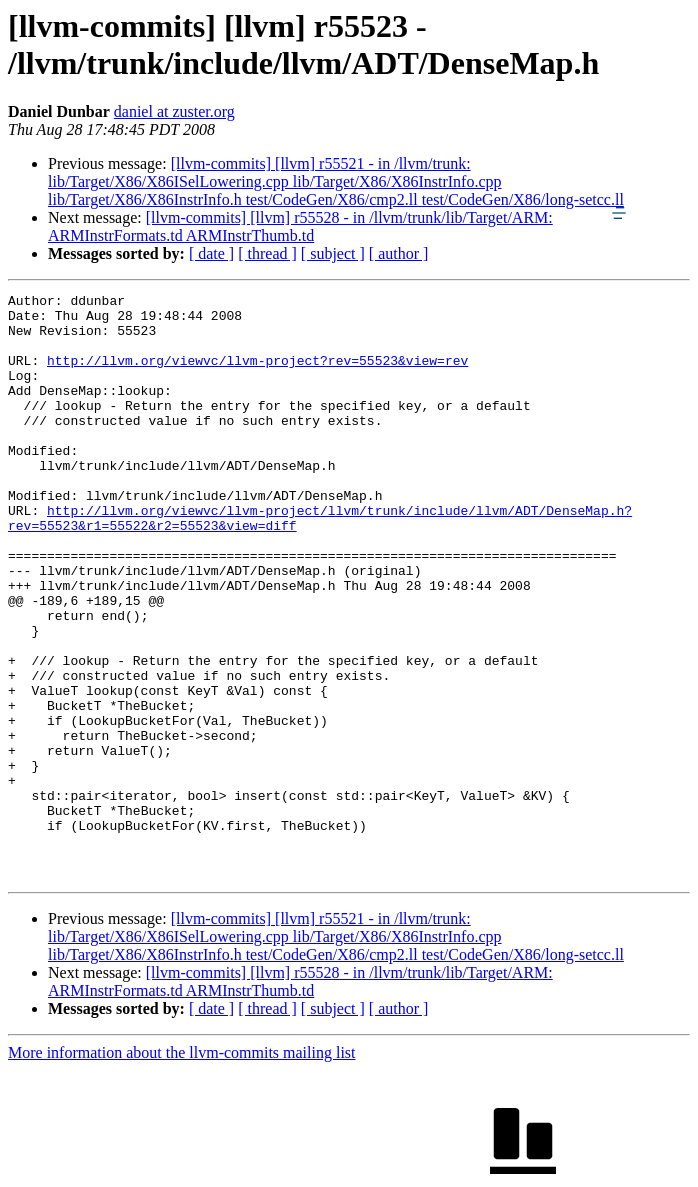 The image size is (698, 1187). Describe the element at coordinates (523, 1141) in the screenshot. I see `align items to the bottom edge` at that location.